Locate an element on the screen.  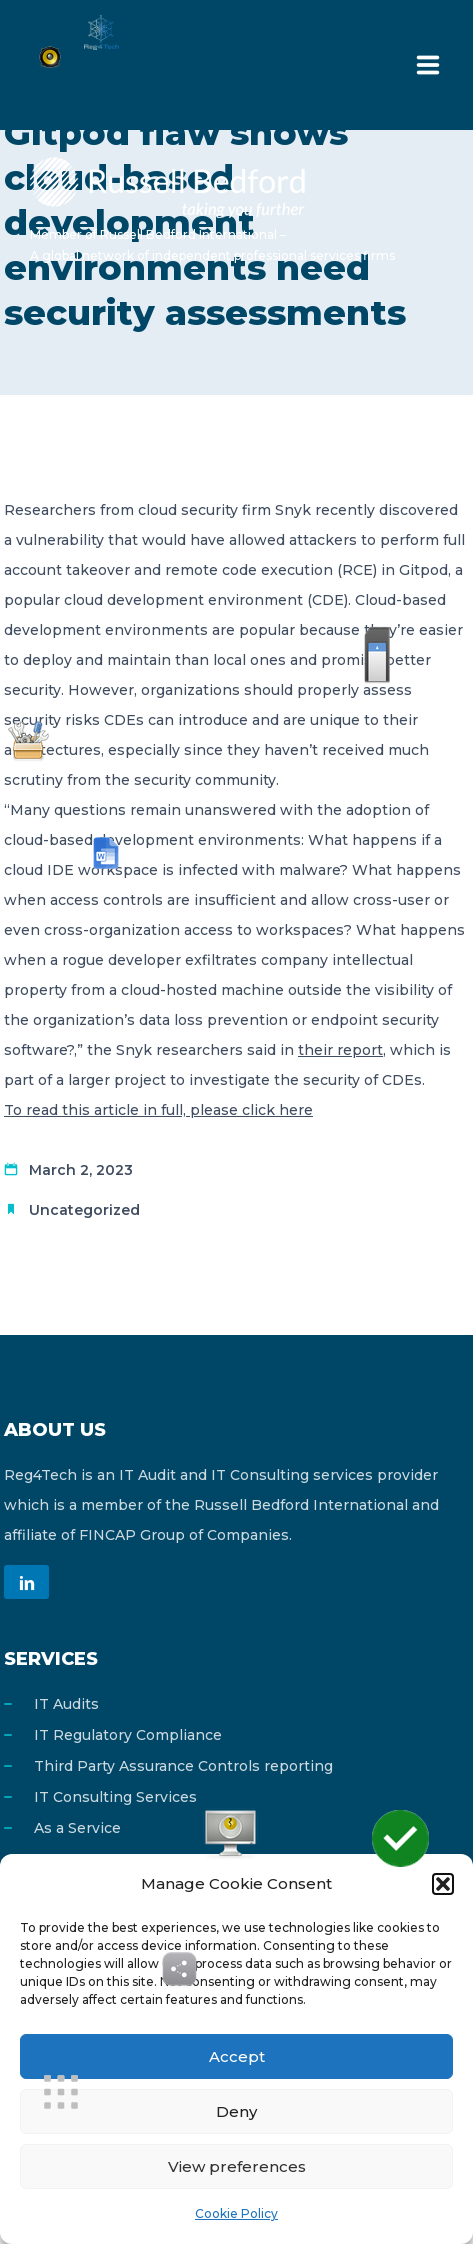
open network sharing preferences is located at coordinates (179, 1969).